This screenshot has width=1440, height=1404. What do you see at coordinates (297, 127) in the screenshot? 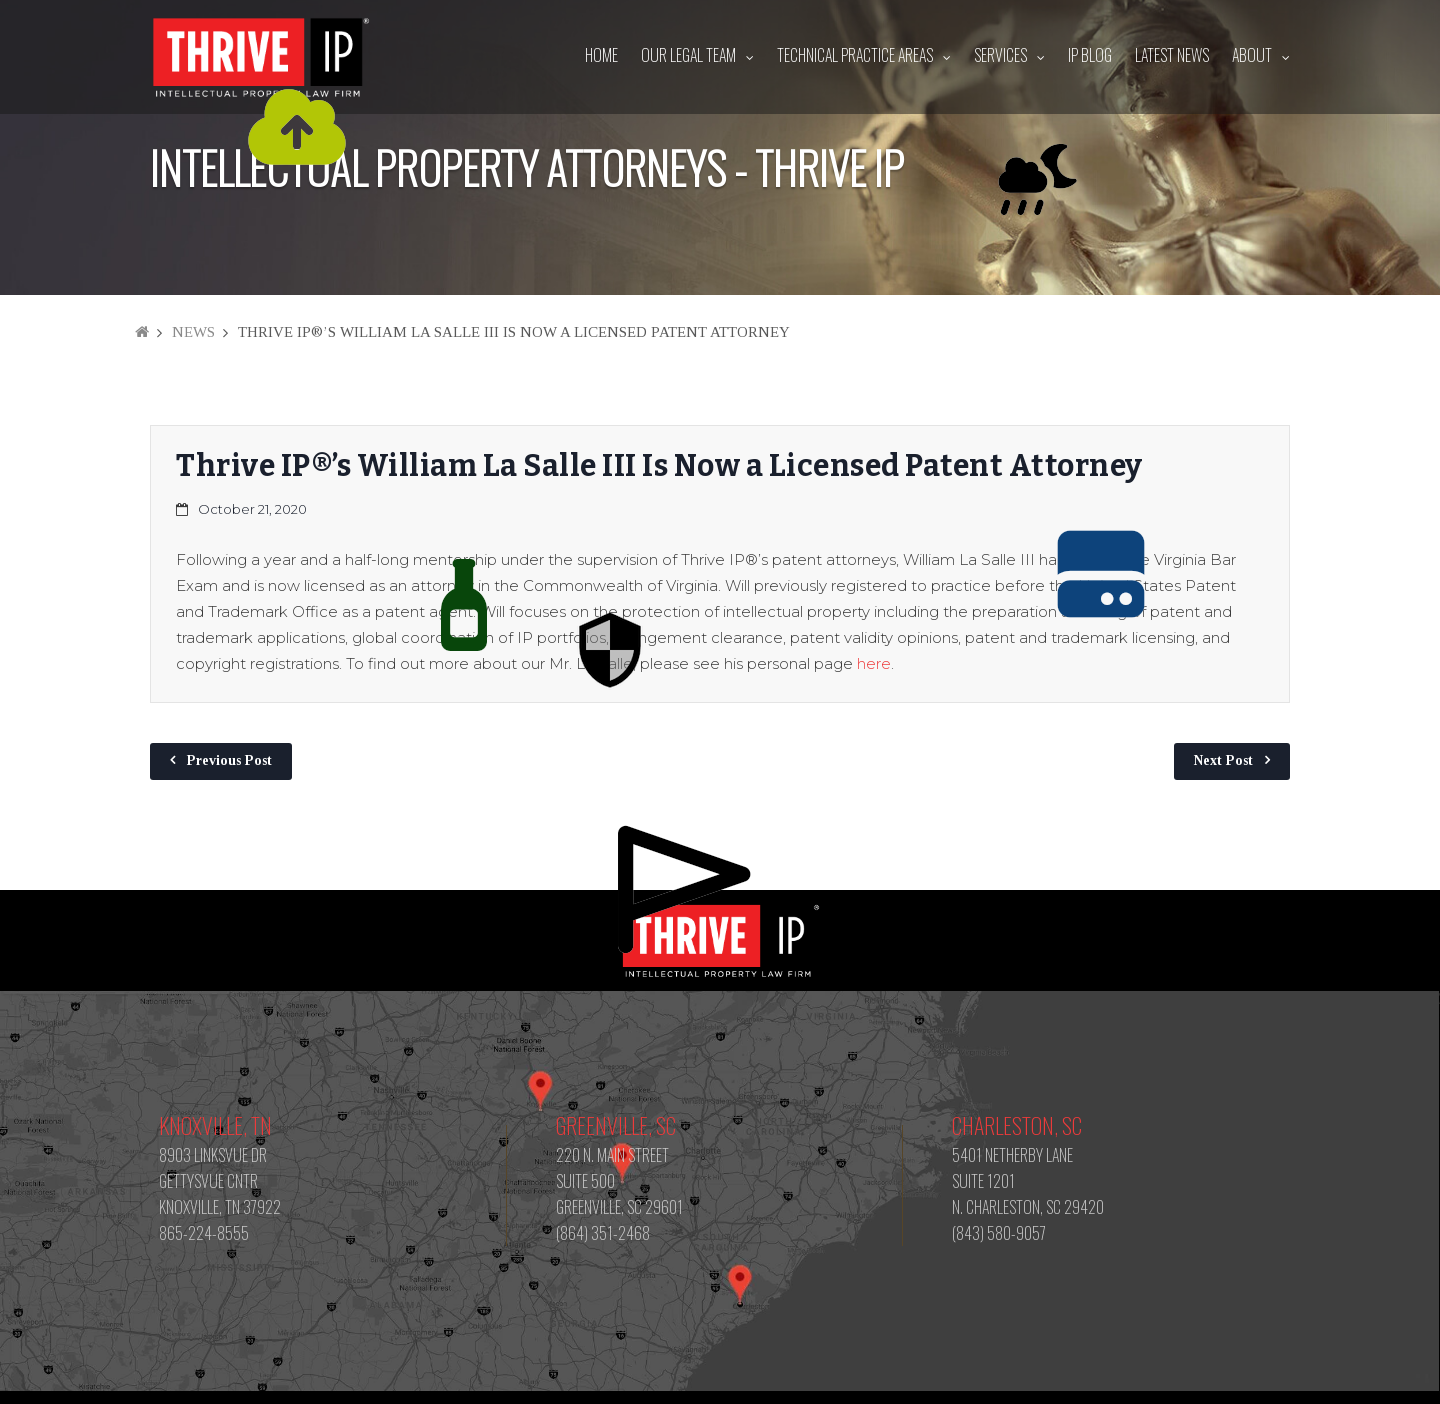
I see `upload file to cloud storage` at bounding box center [297, 127].